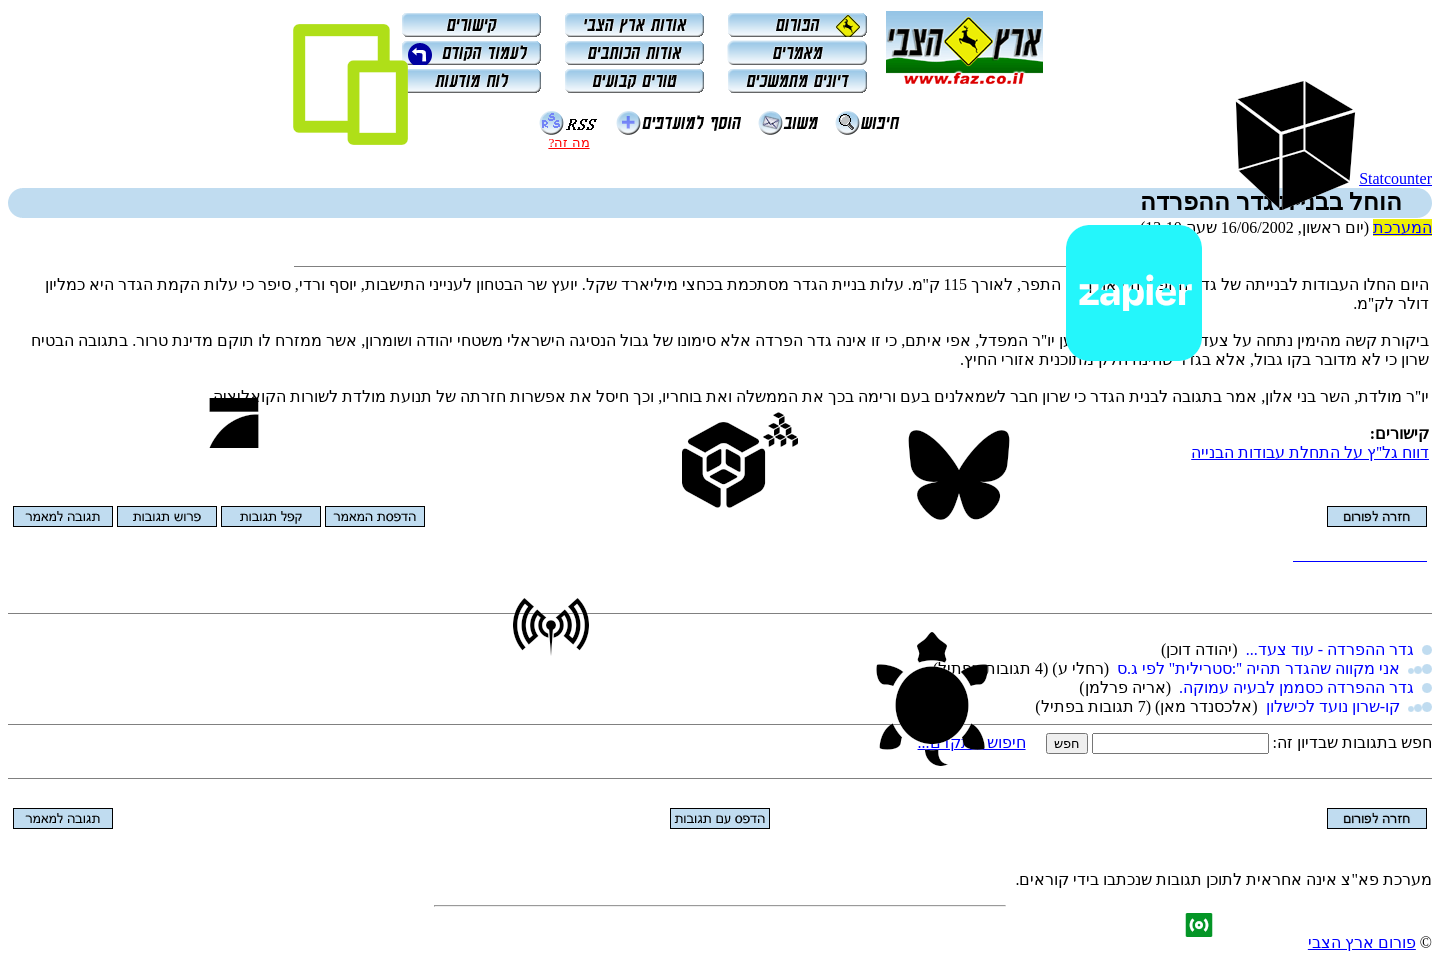 The image size is (1440, 968). I want to click on view connected devices, so click(347, 84).